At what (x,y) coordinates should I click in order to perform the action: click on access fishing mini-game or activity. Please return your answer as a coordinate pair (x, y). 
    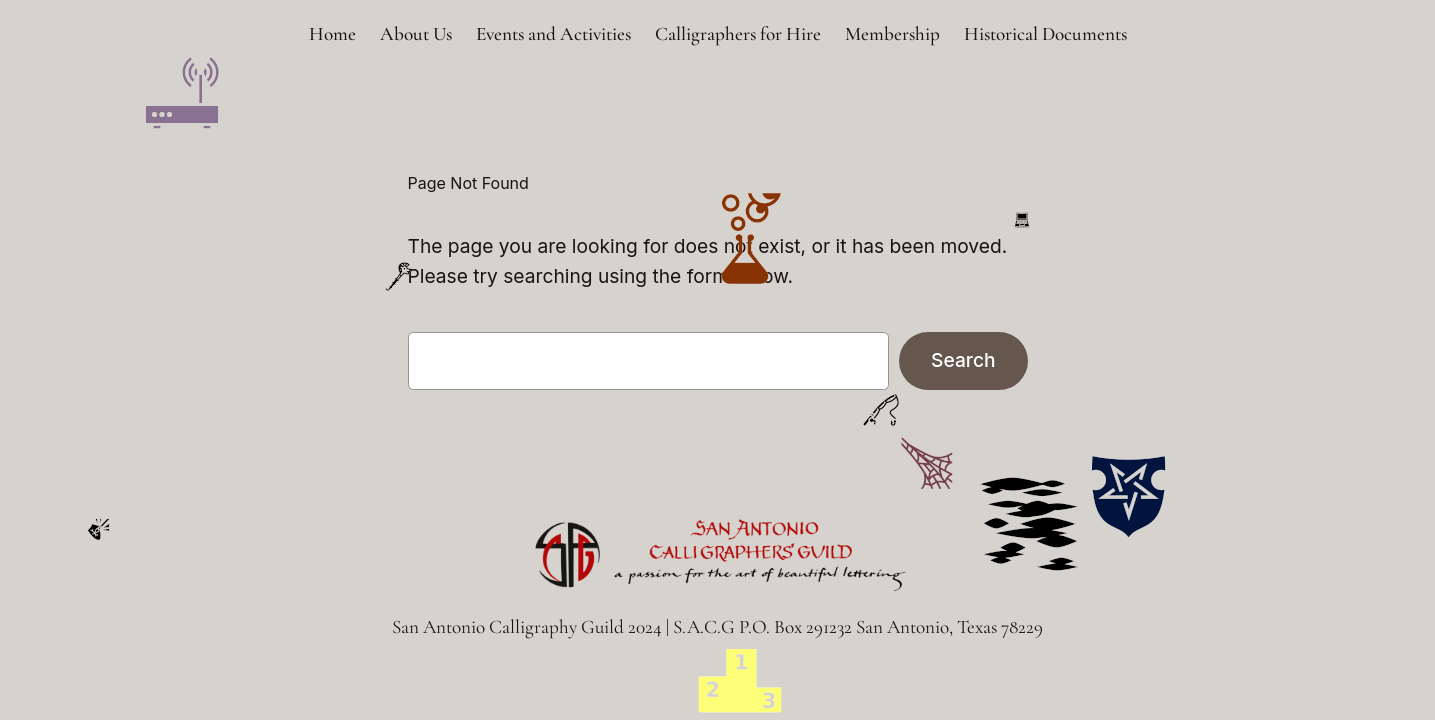
    Looking at the image, I should click on (881, 410).